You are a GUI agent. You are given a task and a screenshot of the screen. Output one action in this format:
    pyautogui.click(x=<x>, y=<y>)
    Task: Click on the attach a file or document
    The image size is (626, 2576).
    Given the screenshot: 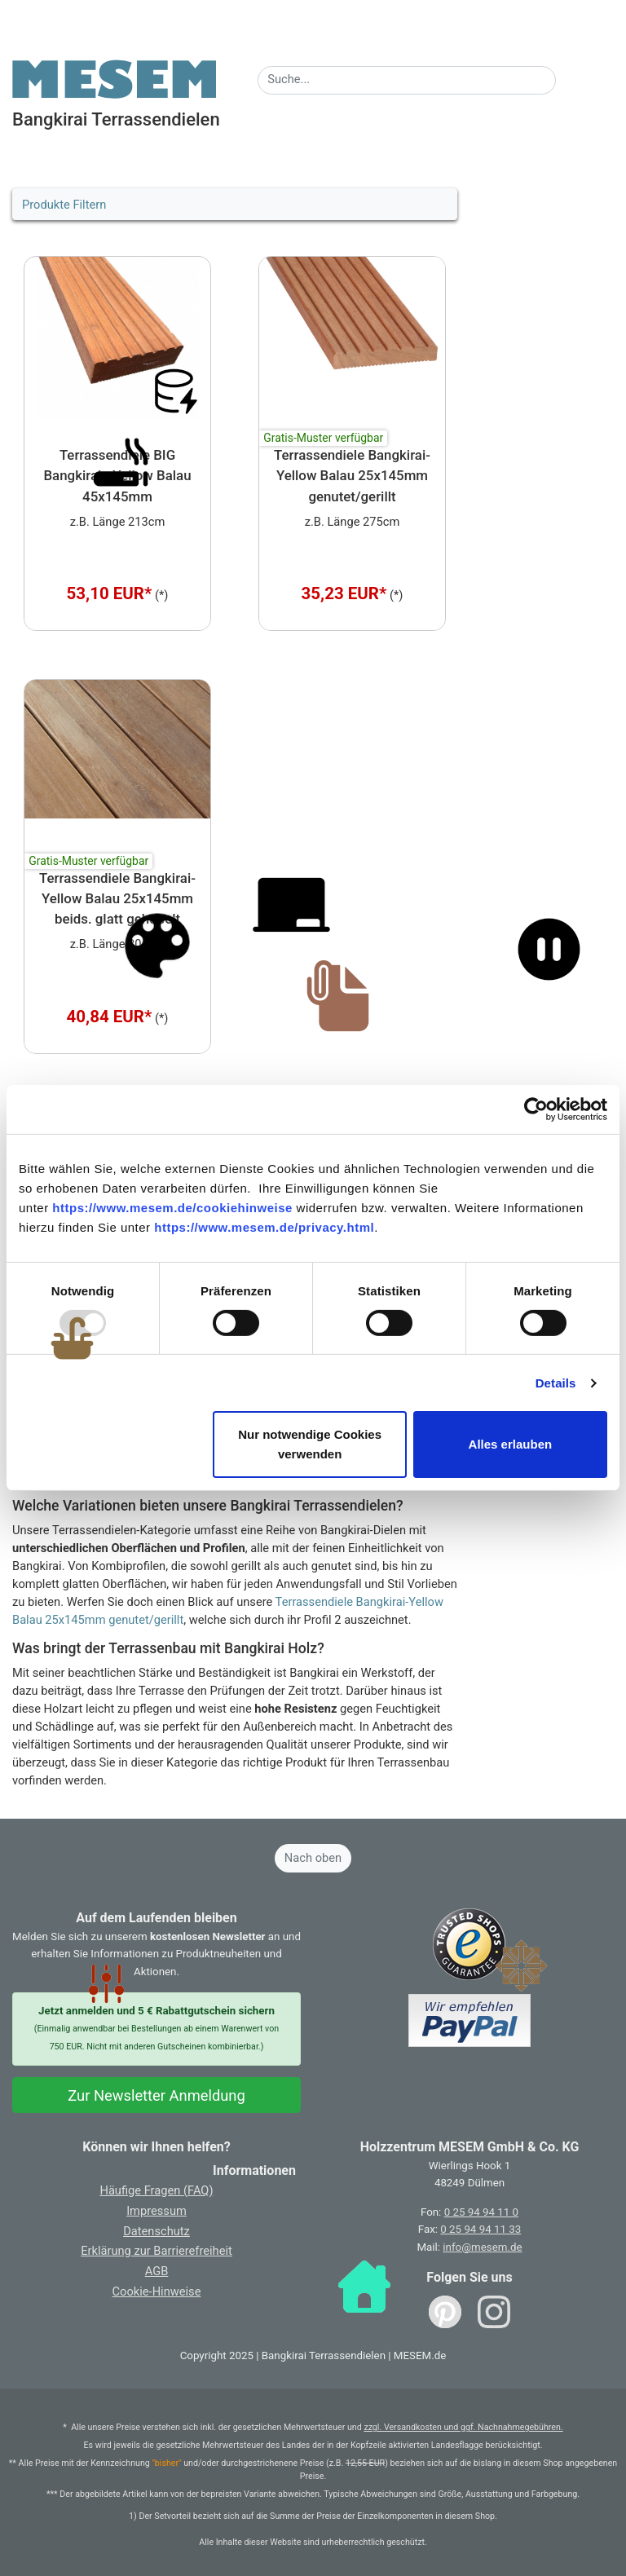 What is the action you would take?
    pyautogui.click(x=337, y=995)
    